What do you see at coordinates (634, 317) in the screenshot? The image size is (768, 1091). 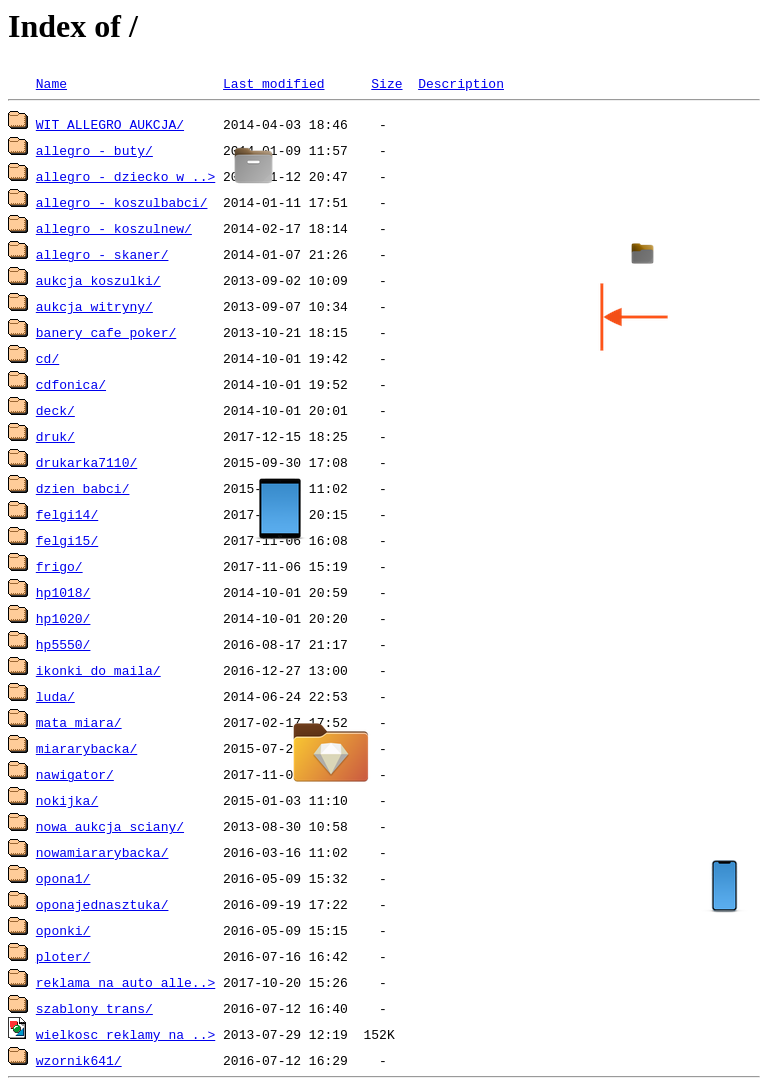 I see `go to the first item in a list or sequence` at bounding box center [634, 317].